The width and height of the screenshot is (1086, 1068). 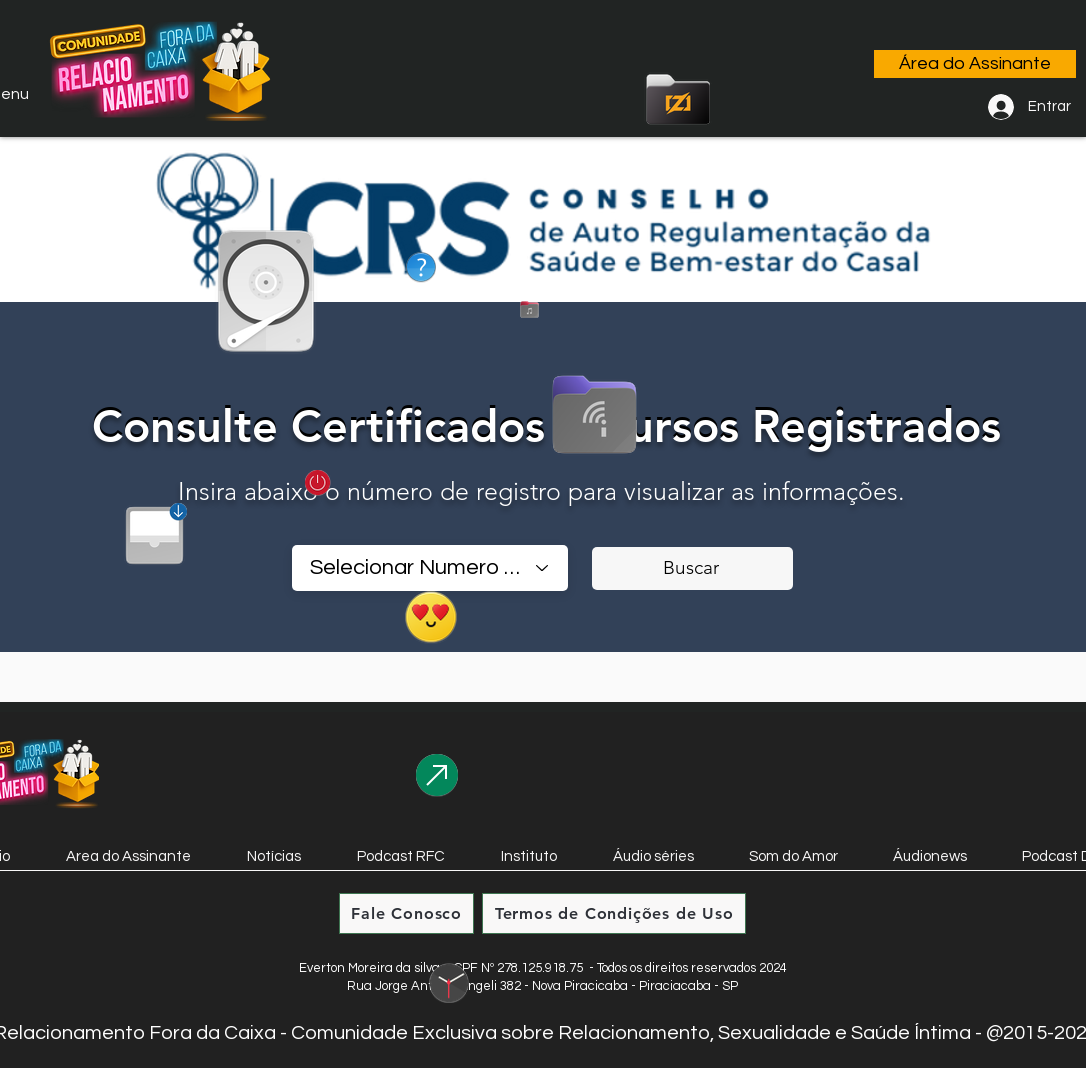 I want to click on access your email inbox, so click(x=154, y=535).